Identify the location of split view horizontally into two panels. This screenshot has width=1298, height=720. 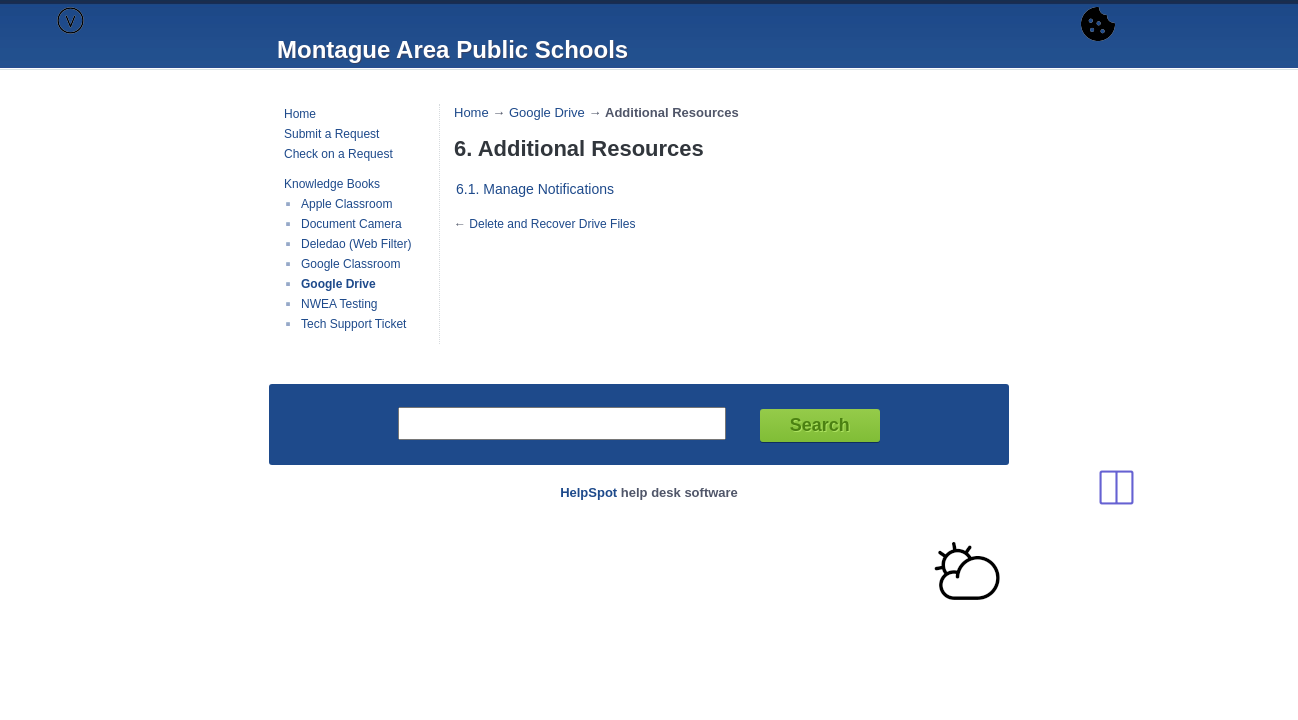
(1116, 487).